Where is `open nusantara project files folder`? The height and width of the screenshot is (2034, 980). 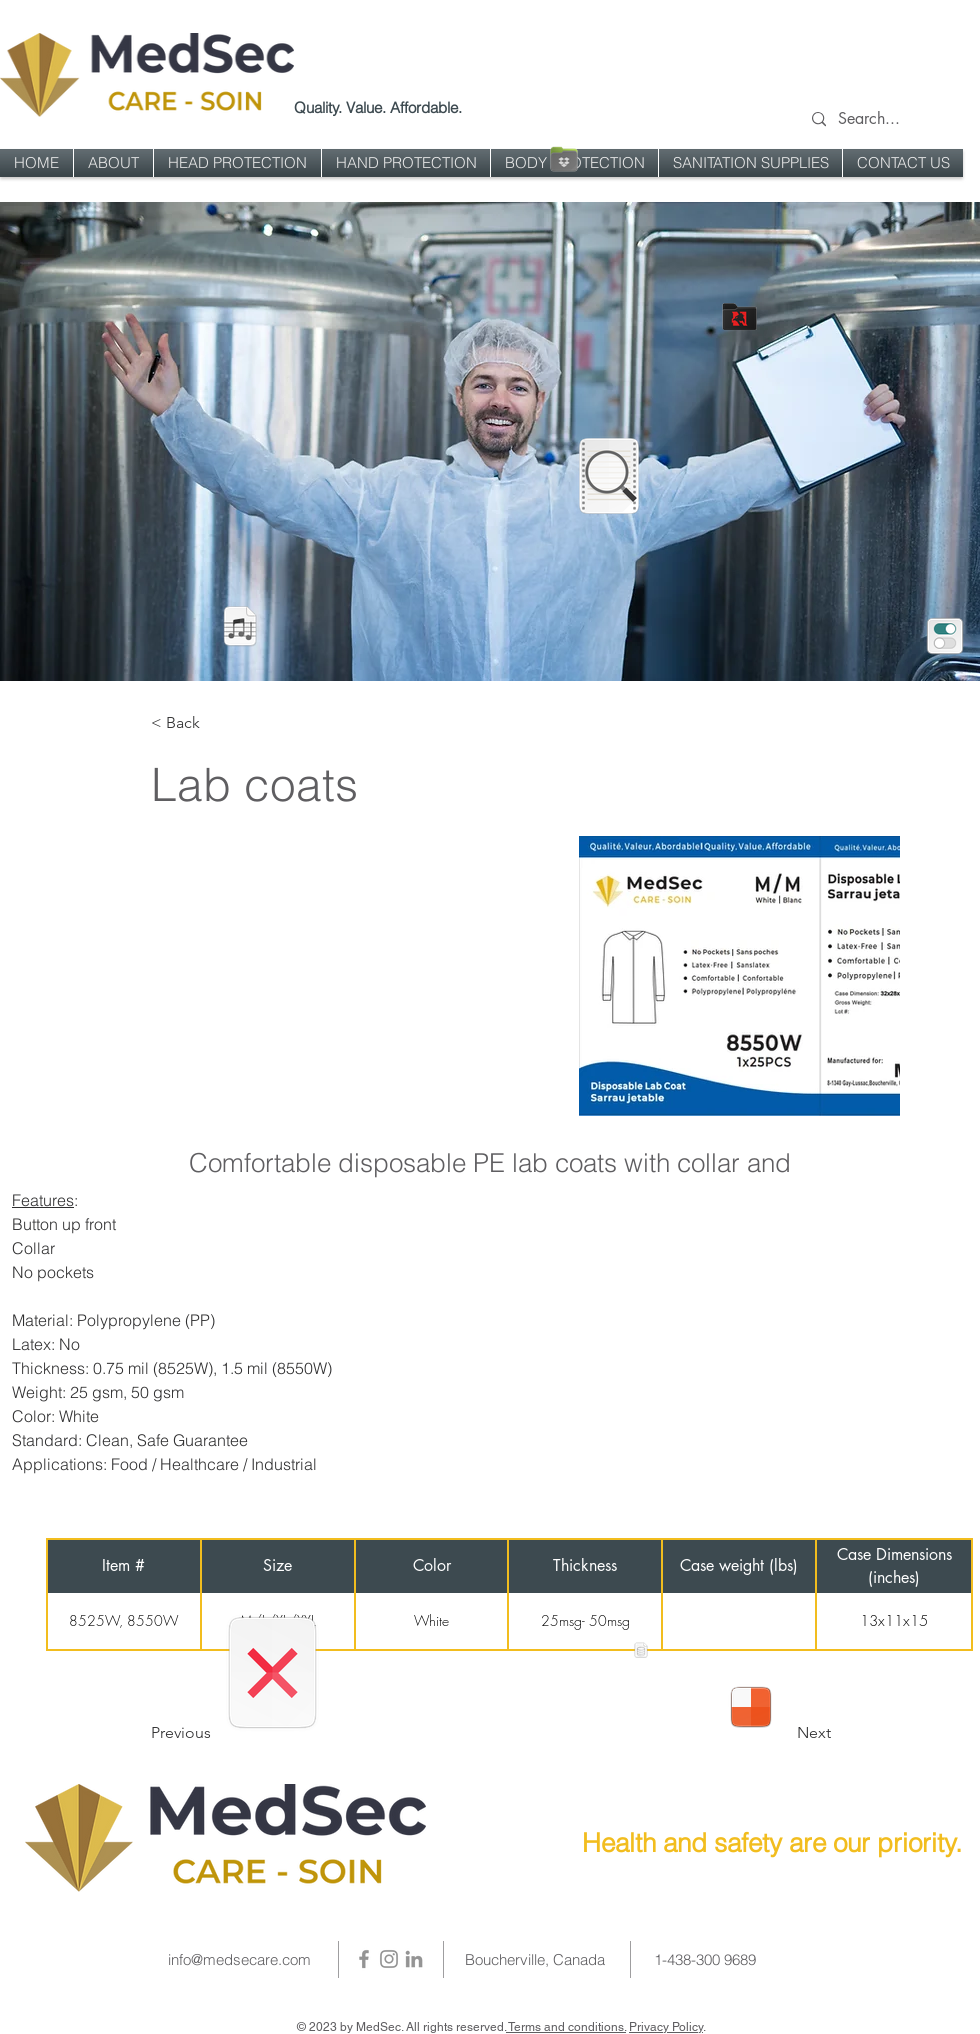
open nusantara project files folder is located at coordinates (739, 317).